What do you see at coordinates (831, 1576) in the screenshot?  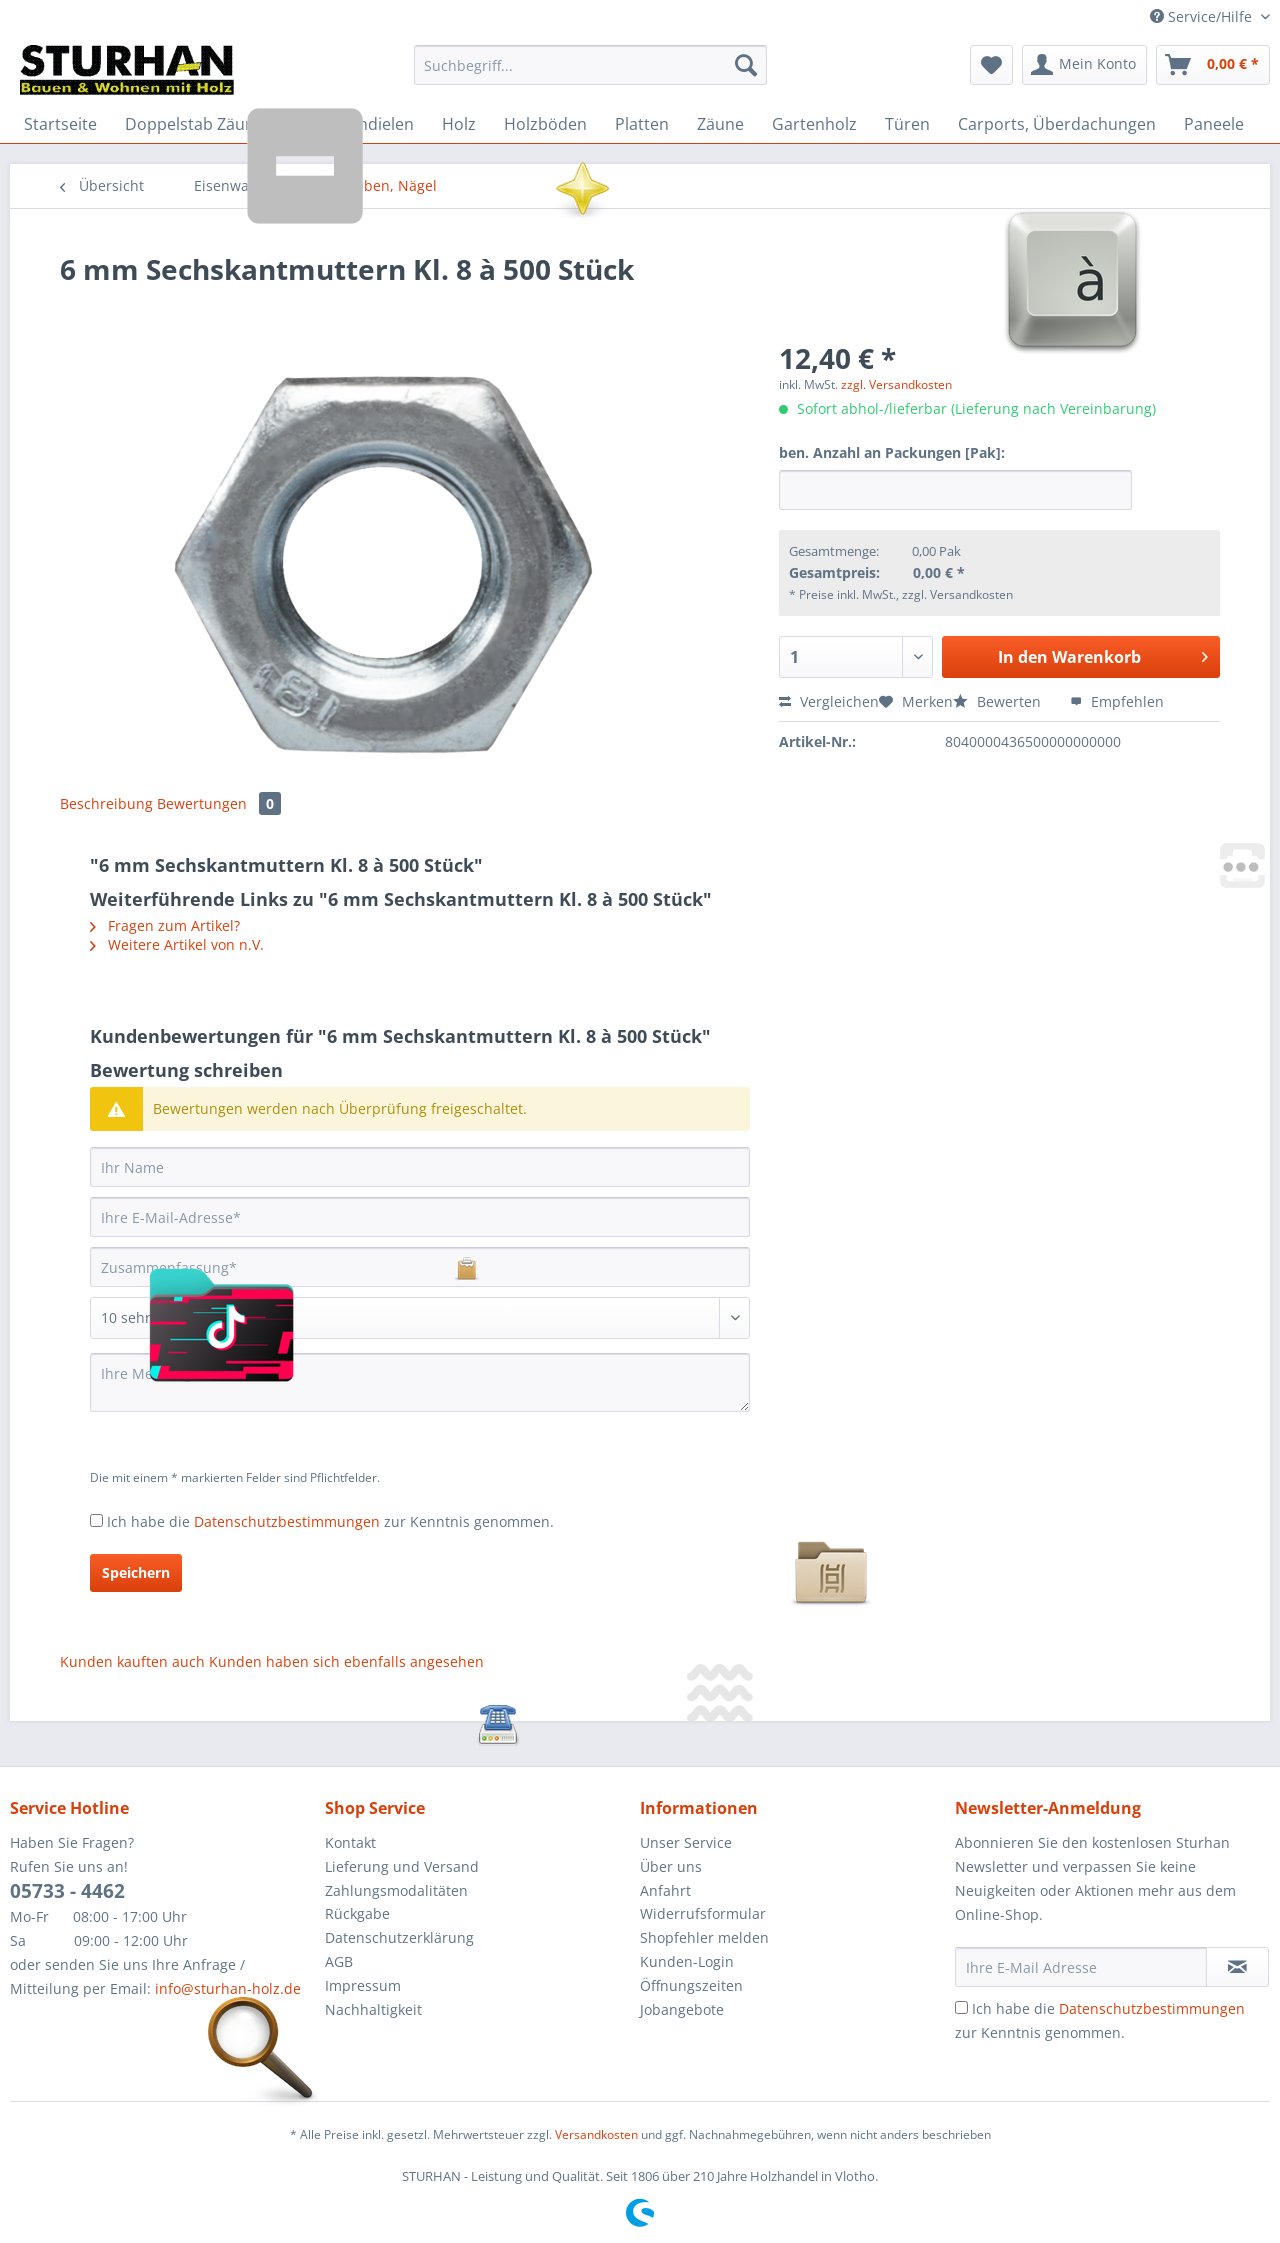 I see `open your videos folder` at bounding box center [831, 1576].